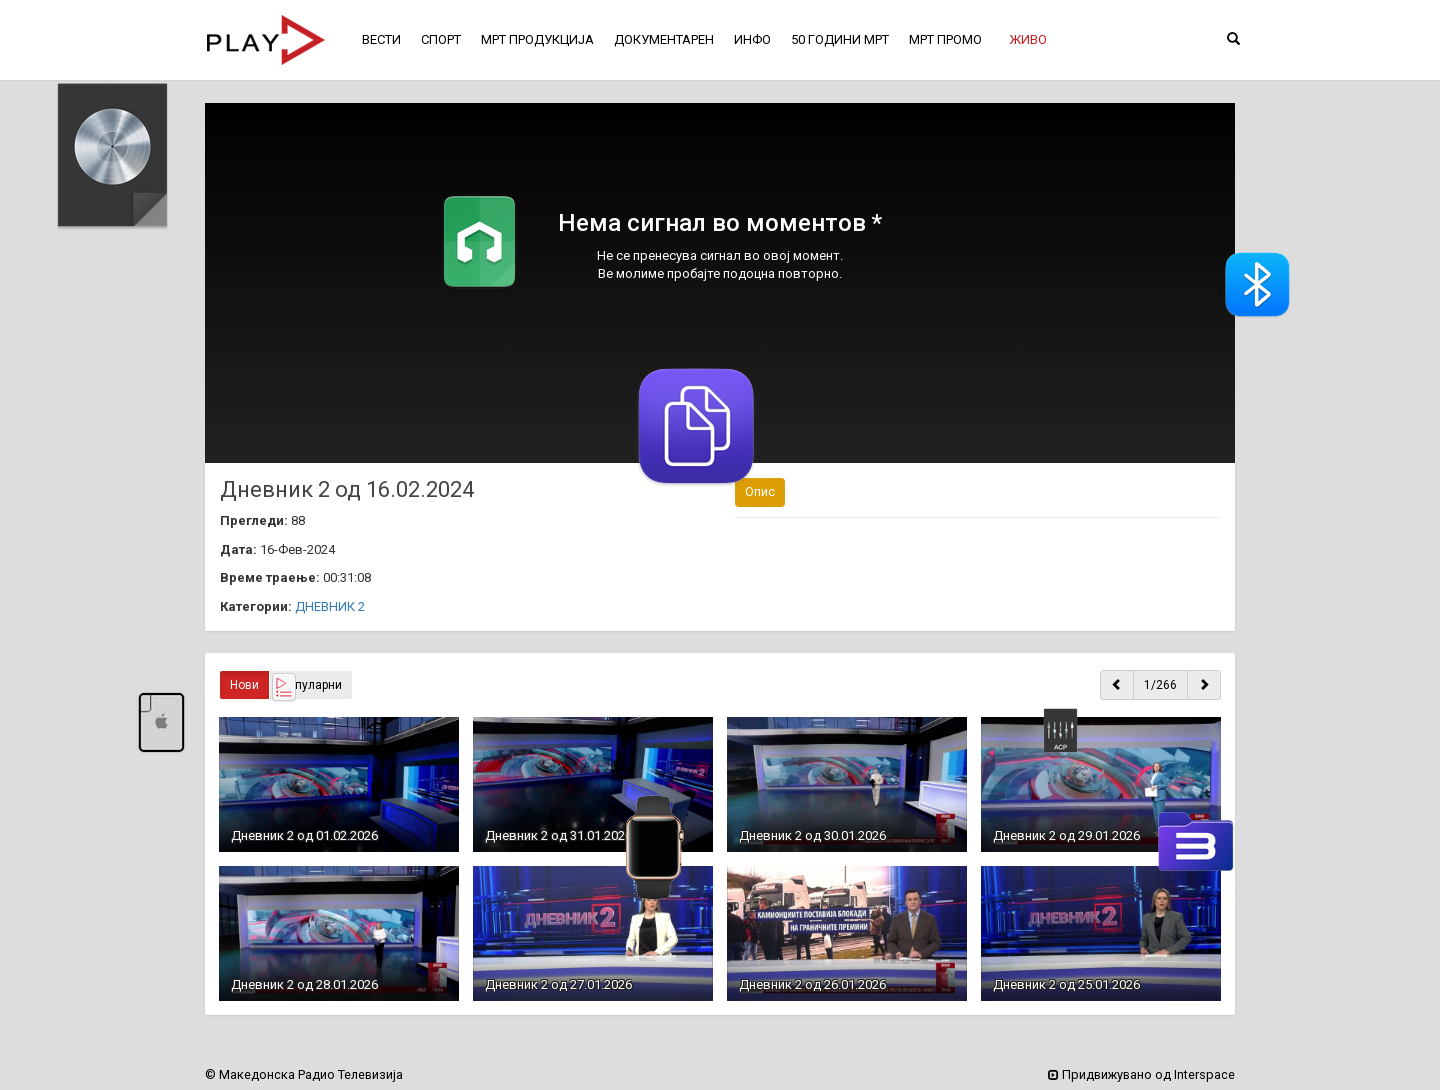 Image resolution: width=1440 pixels, height=1090 pixels. Describe the element at coordinates (653, 847) in the screenshot. I see `manage connected Apple Watch device` at that location.